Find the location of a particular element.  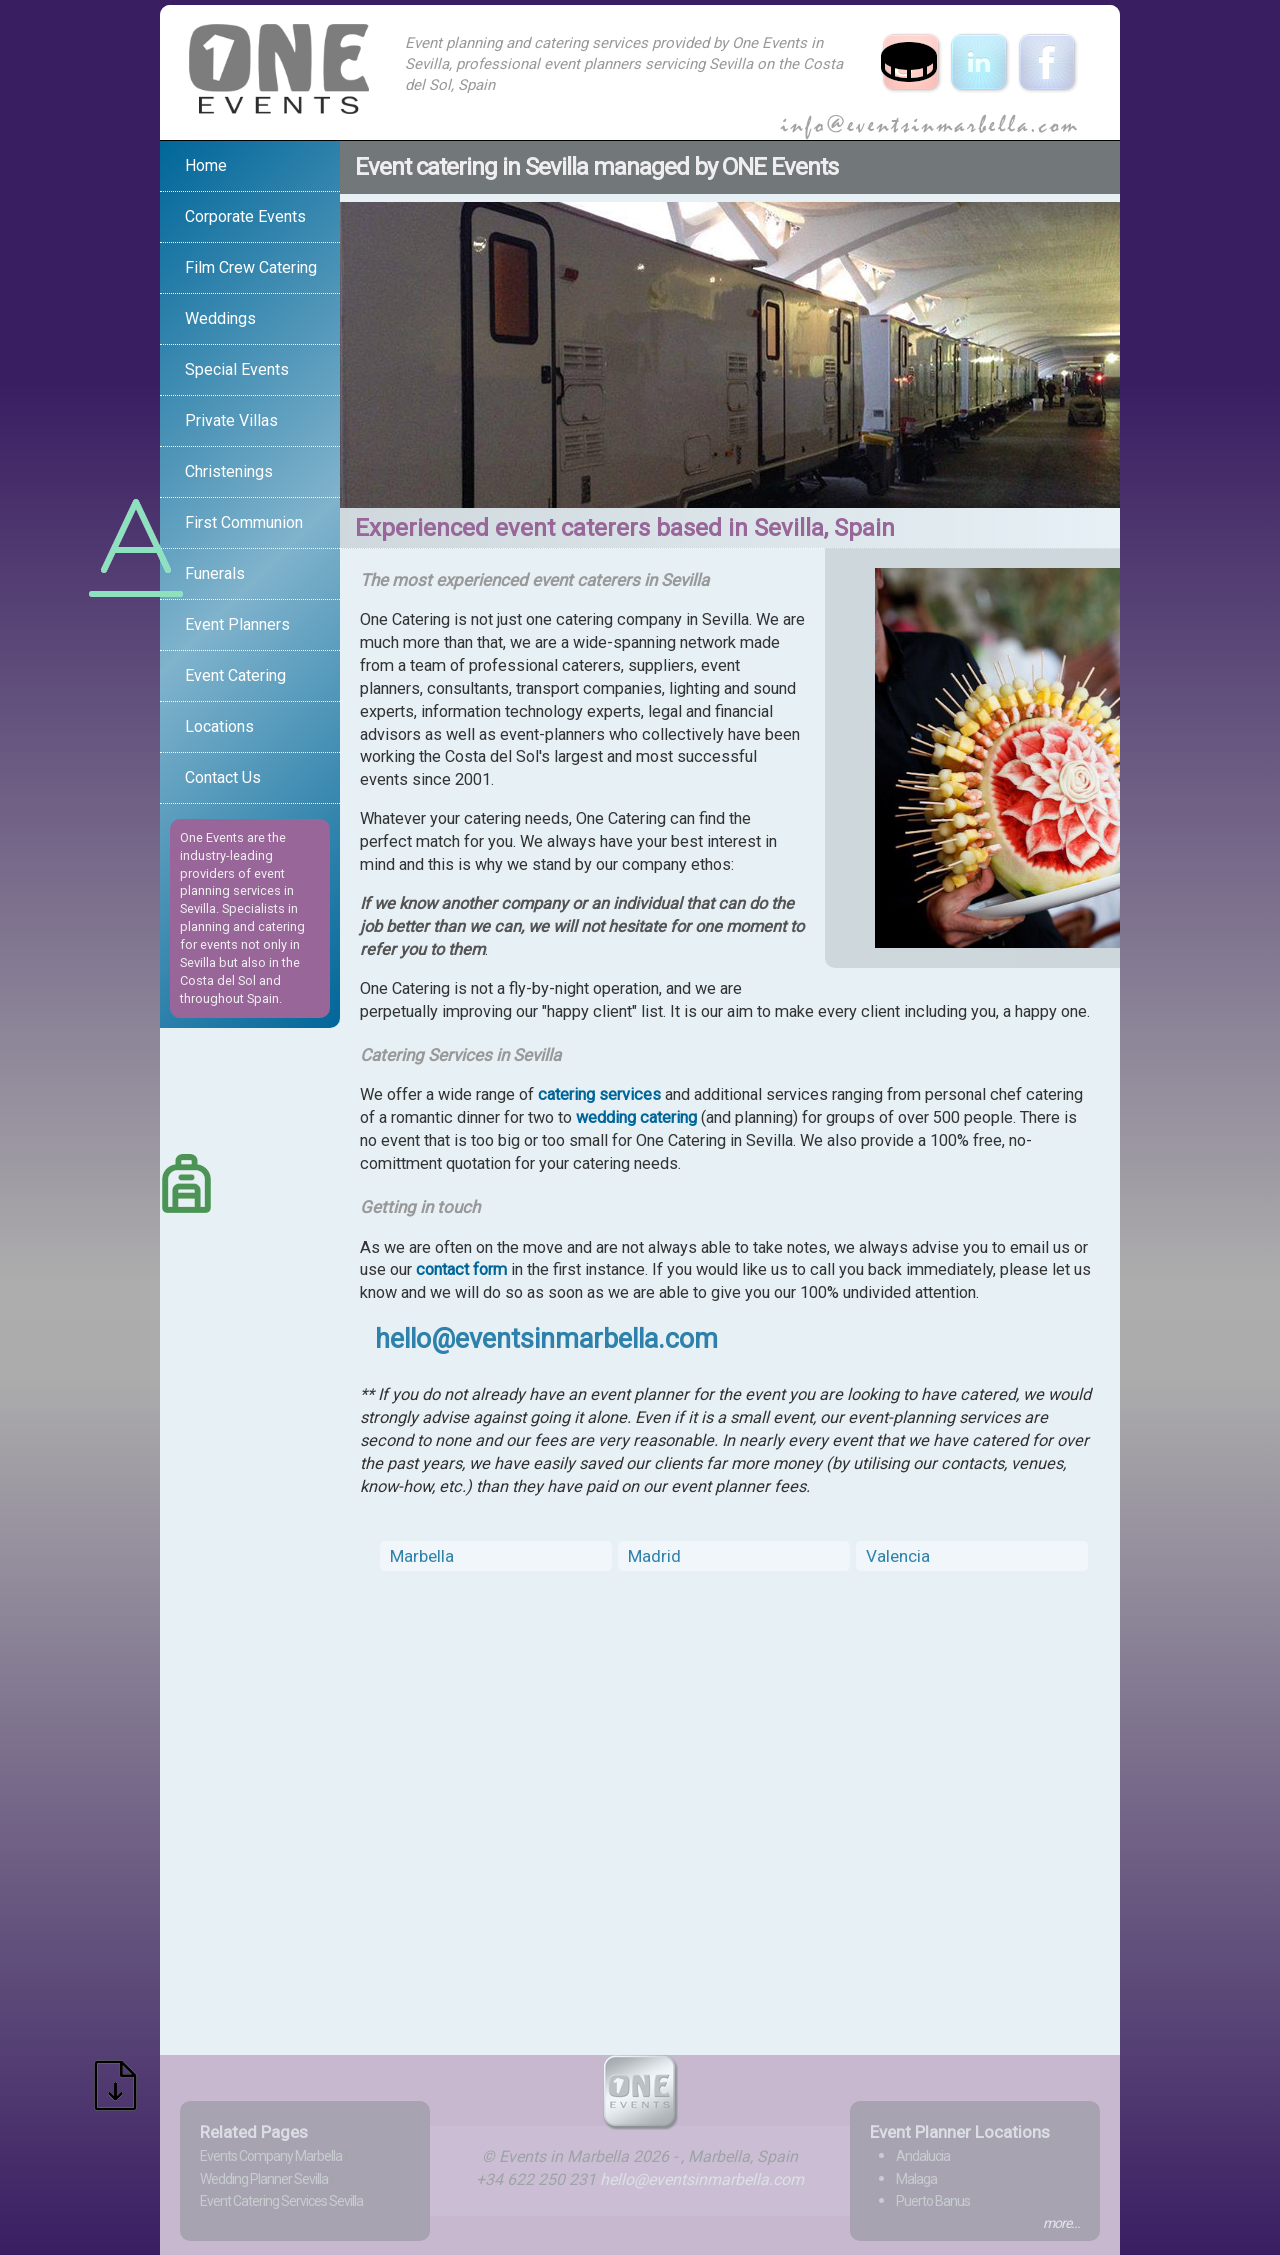

view your coin balance or currency is located at coordinates (909, 62).